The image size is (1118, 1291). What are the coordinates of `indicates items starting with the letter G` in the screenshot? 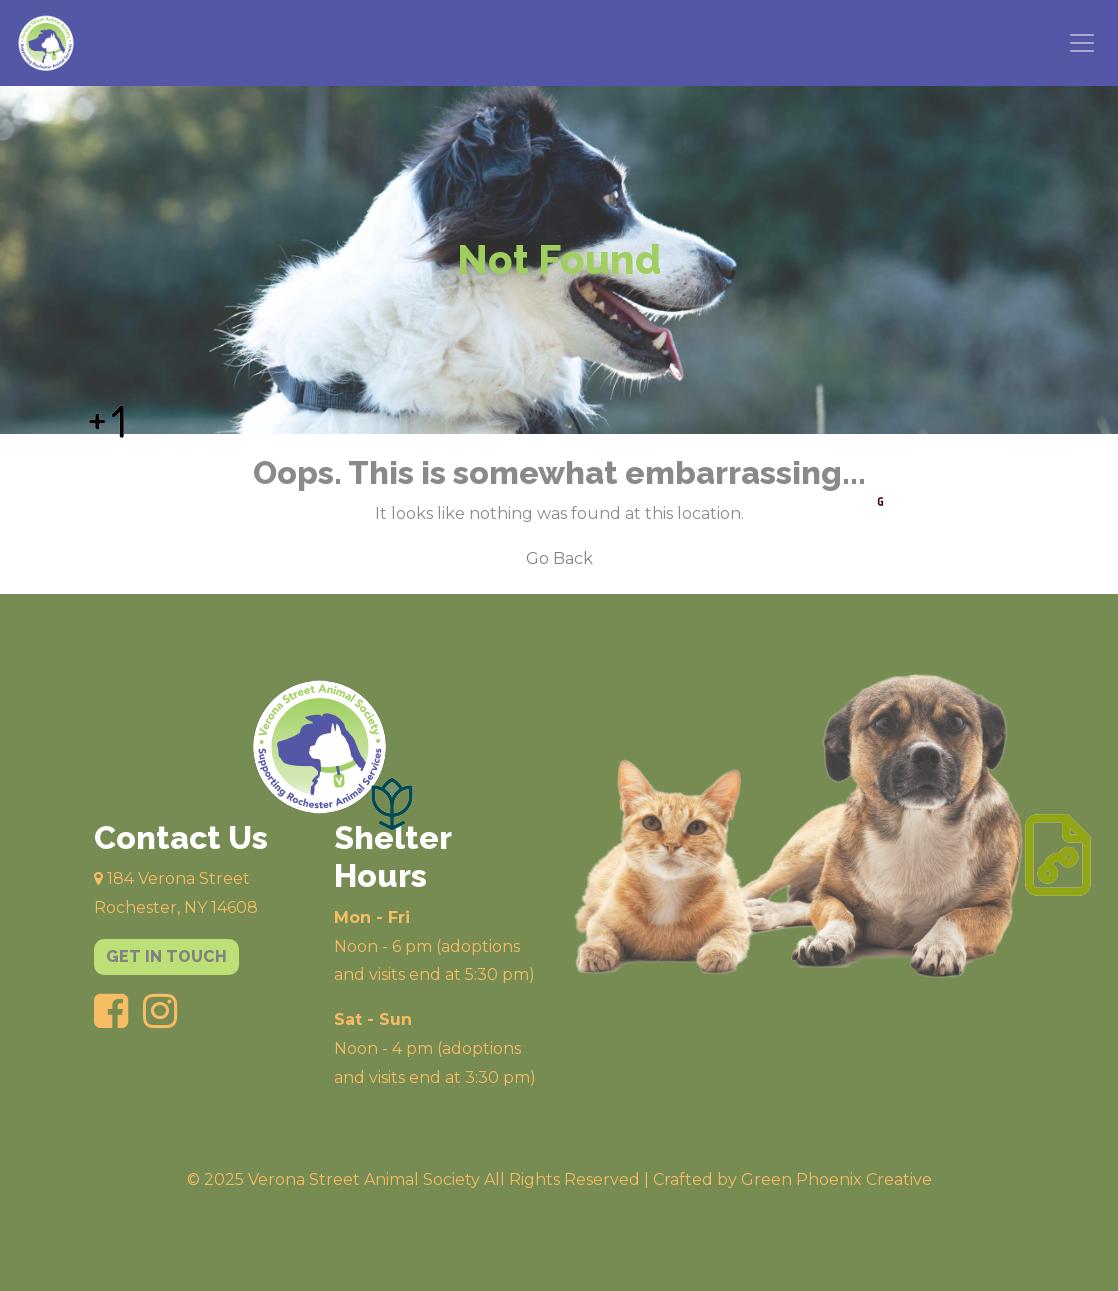 It's located at (880, 501).